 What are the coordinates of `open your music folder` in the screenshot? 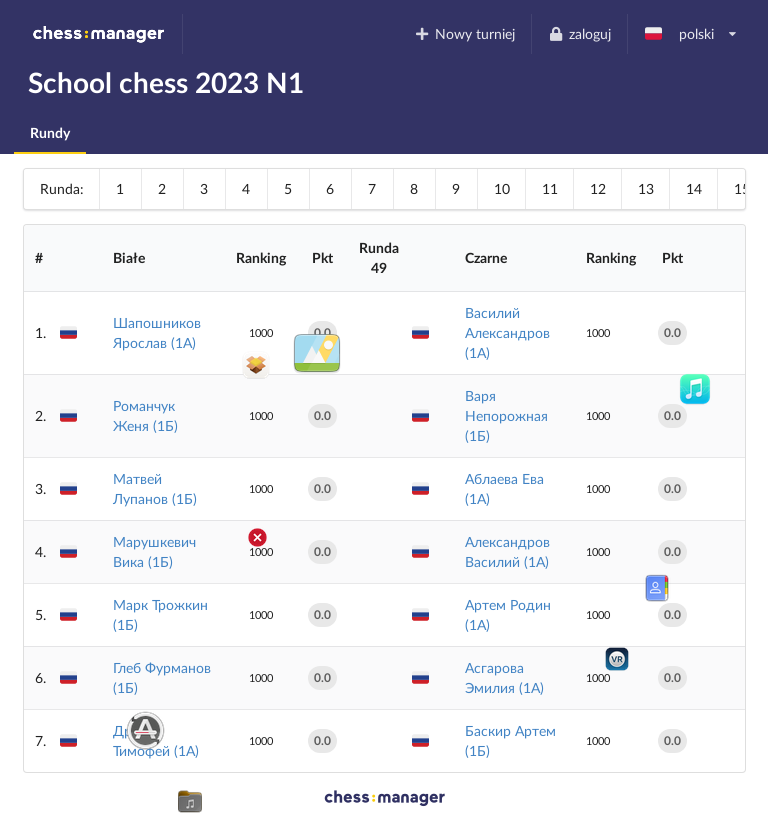 It's located at (190, 801).